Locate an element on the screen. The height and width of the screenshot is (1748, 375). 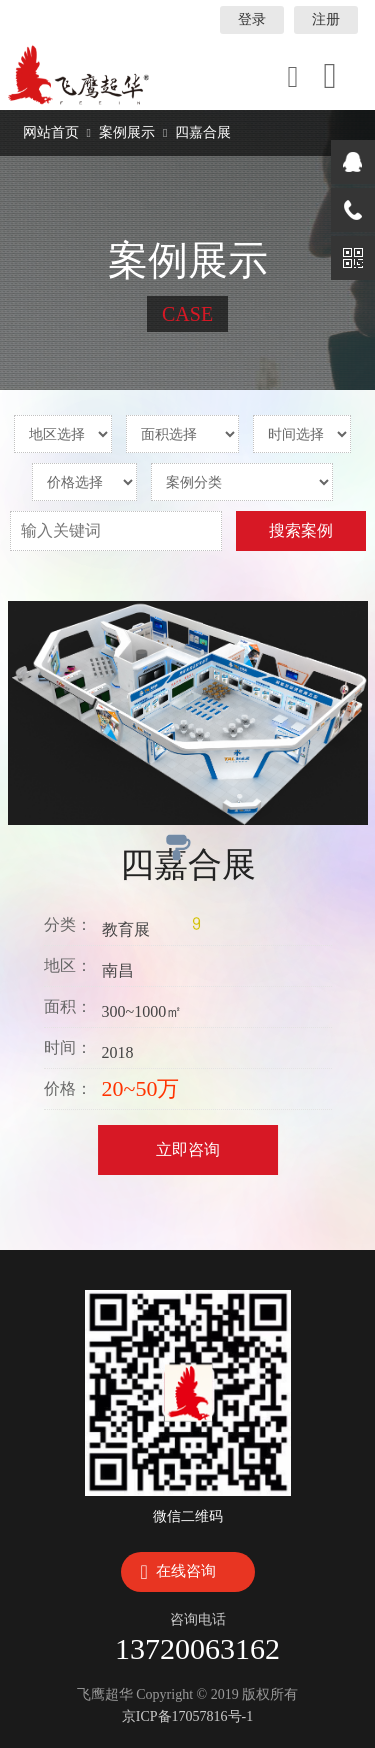
access painting or drawing tools is located at coordinates (176, 847).